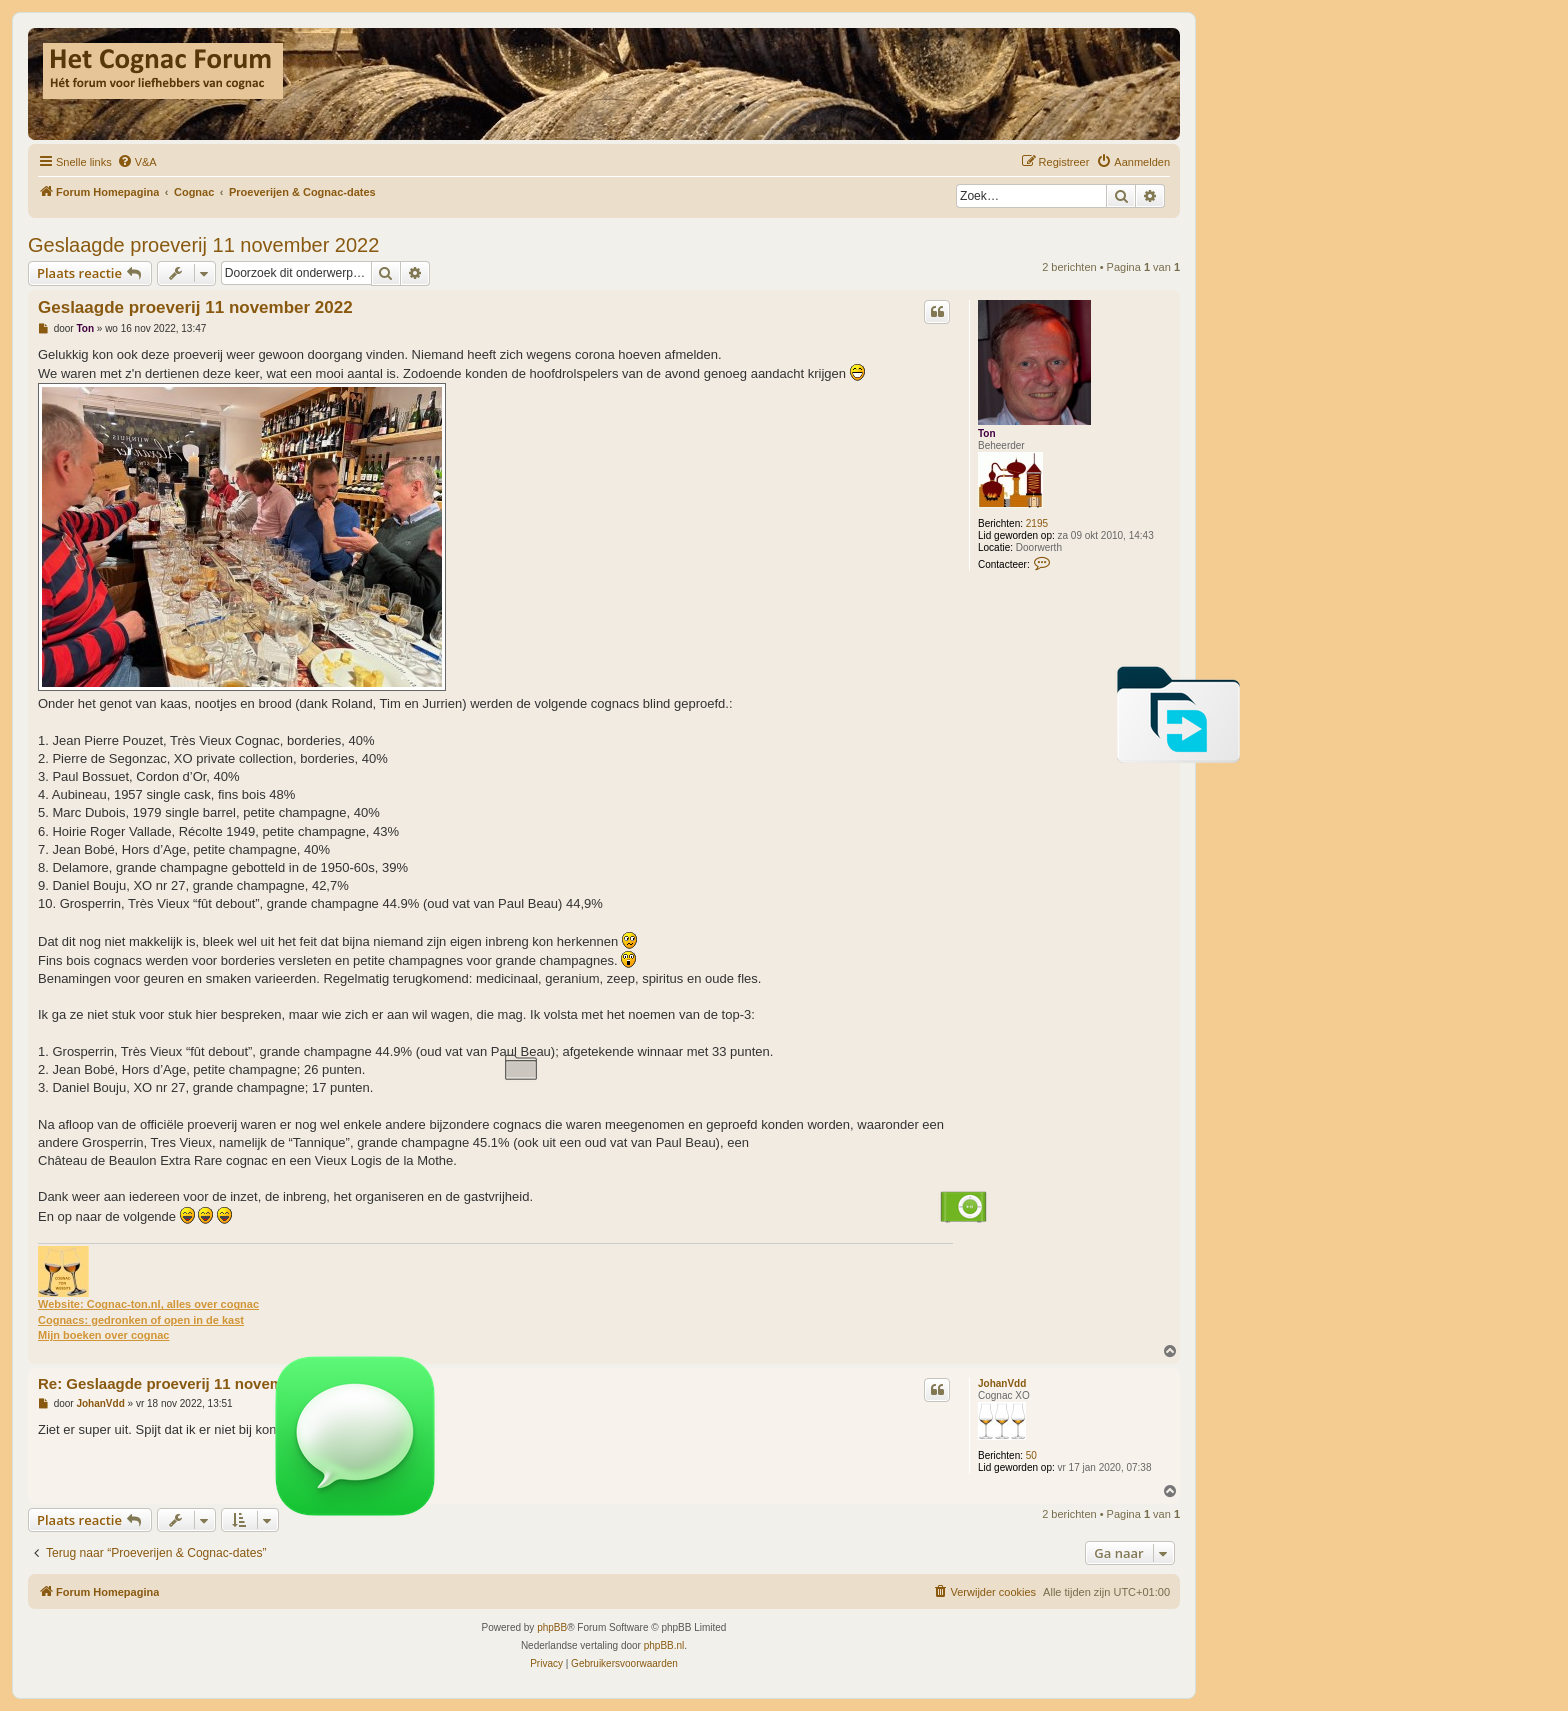  I want to click on open the messages app, so click(355, 1436).